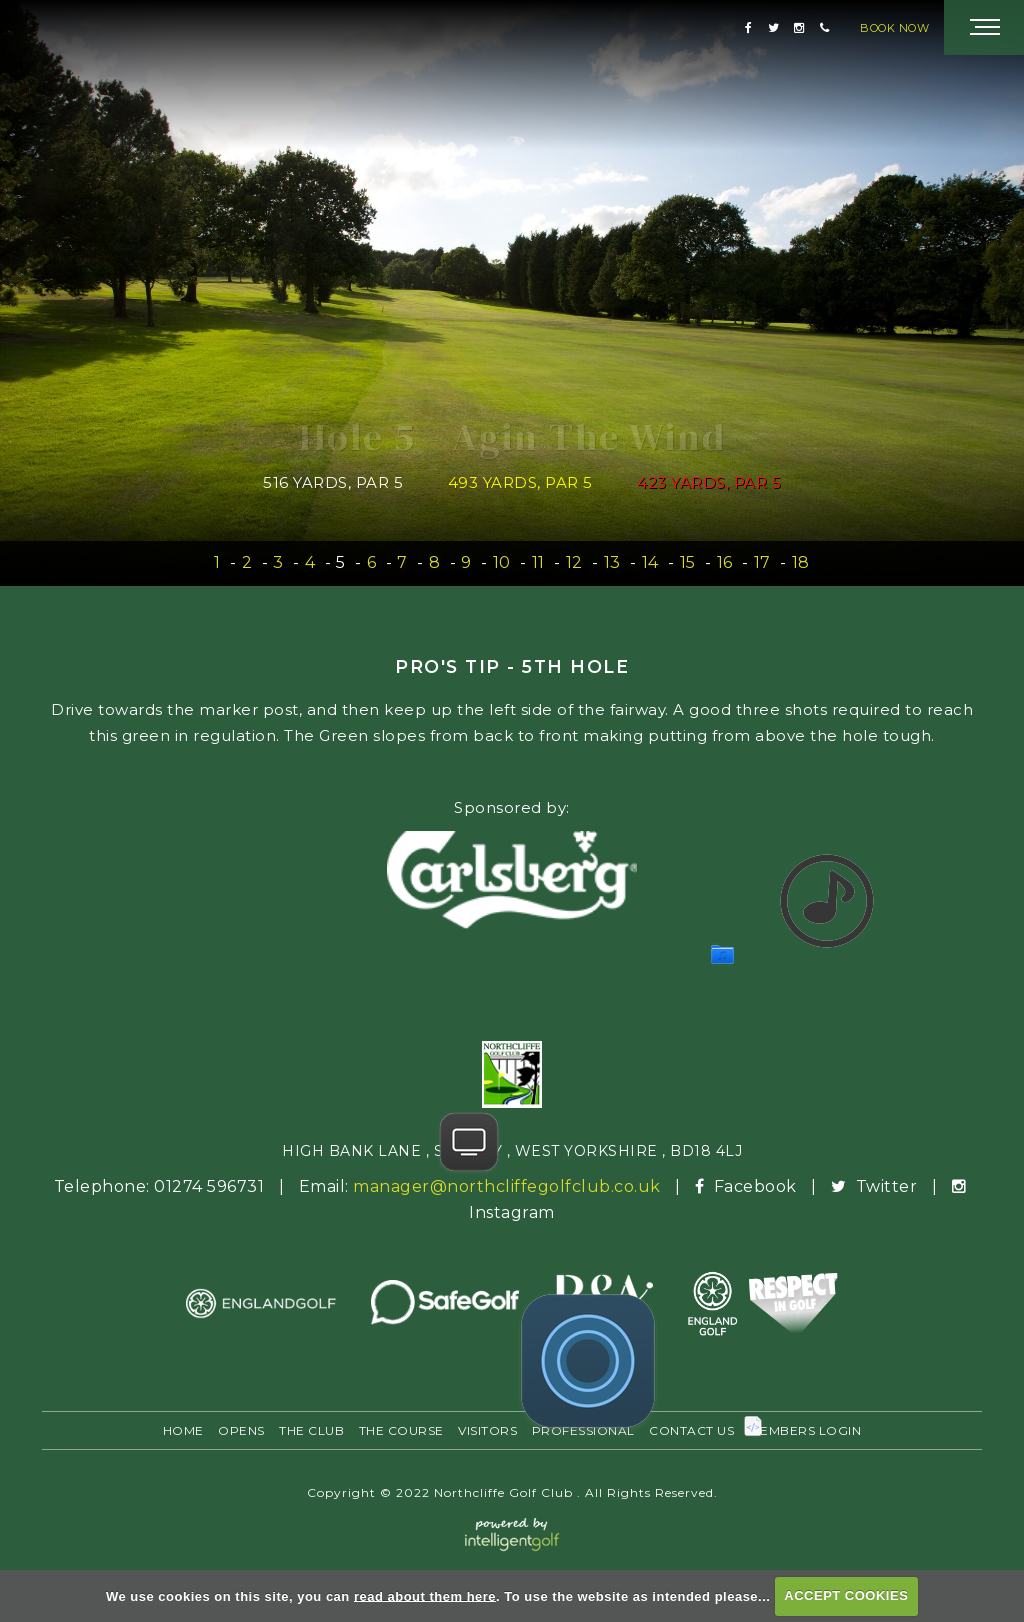 The height and width of the screenshot is (1622, 1024). Describe the element at coordinates (588, 1361) in the screenshot. I see `launch armagetron game` at that location.